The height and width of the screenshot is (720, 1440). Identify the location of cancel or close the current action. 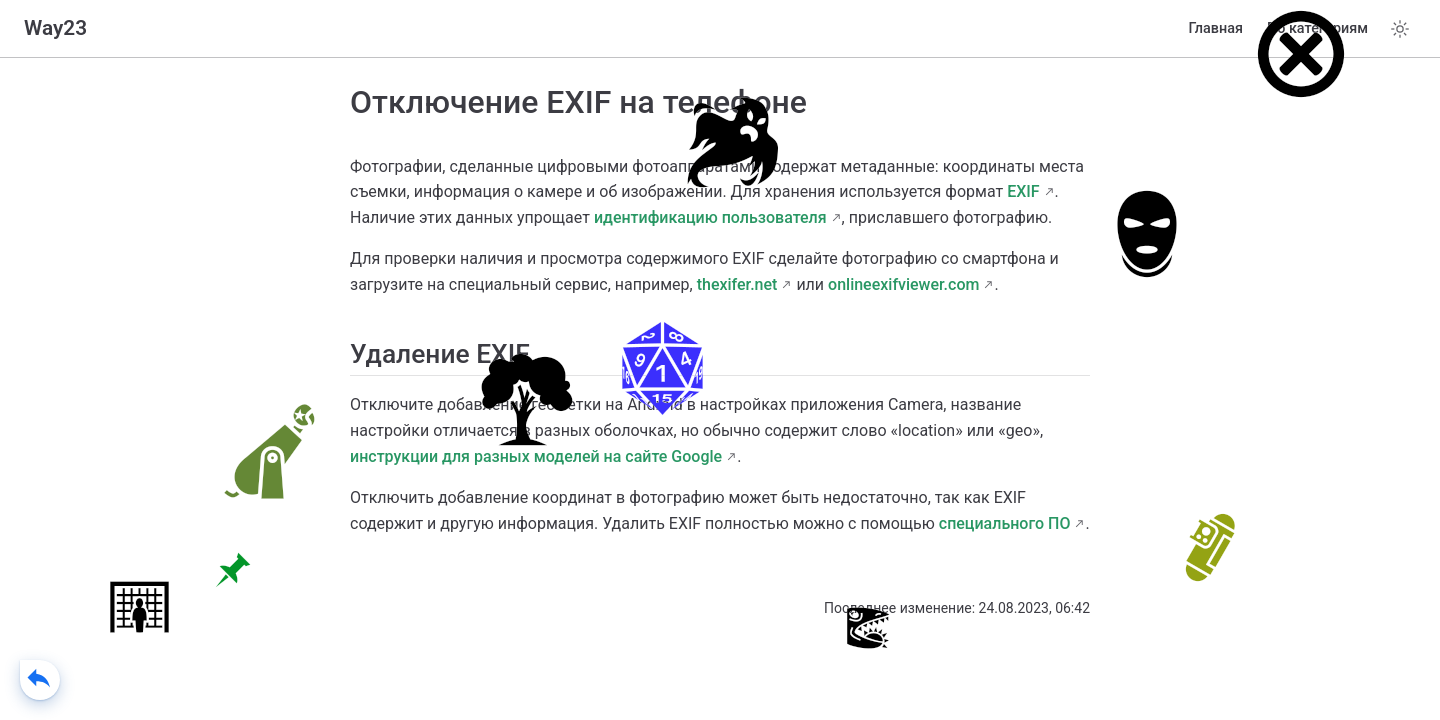
(1301, 54).